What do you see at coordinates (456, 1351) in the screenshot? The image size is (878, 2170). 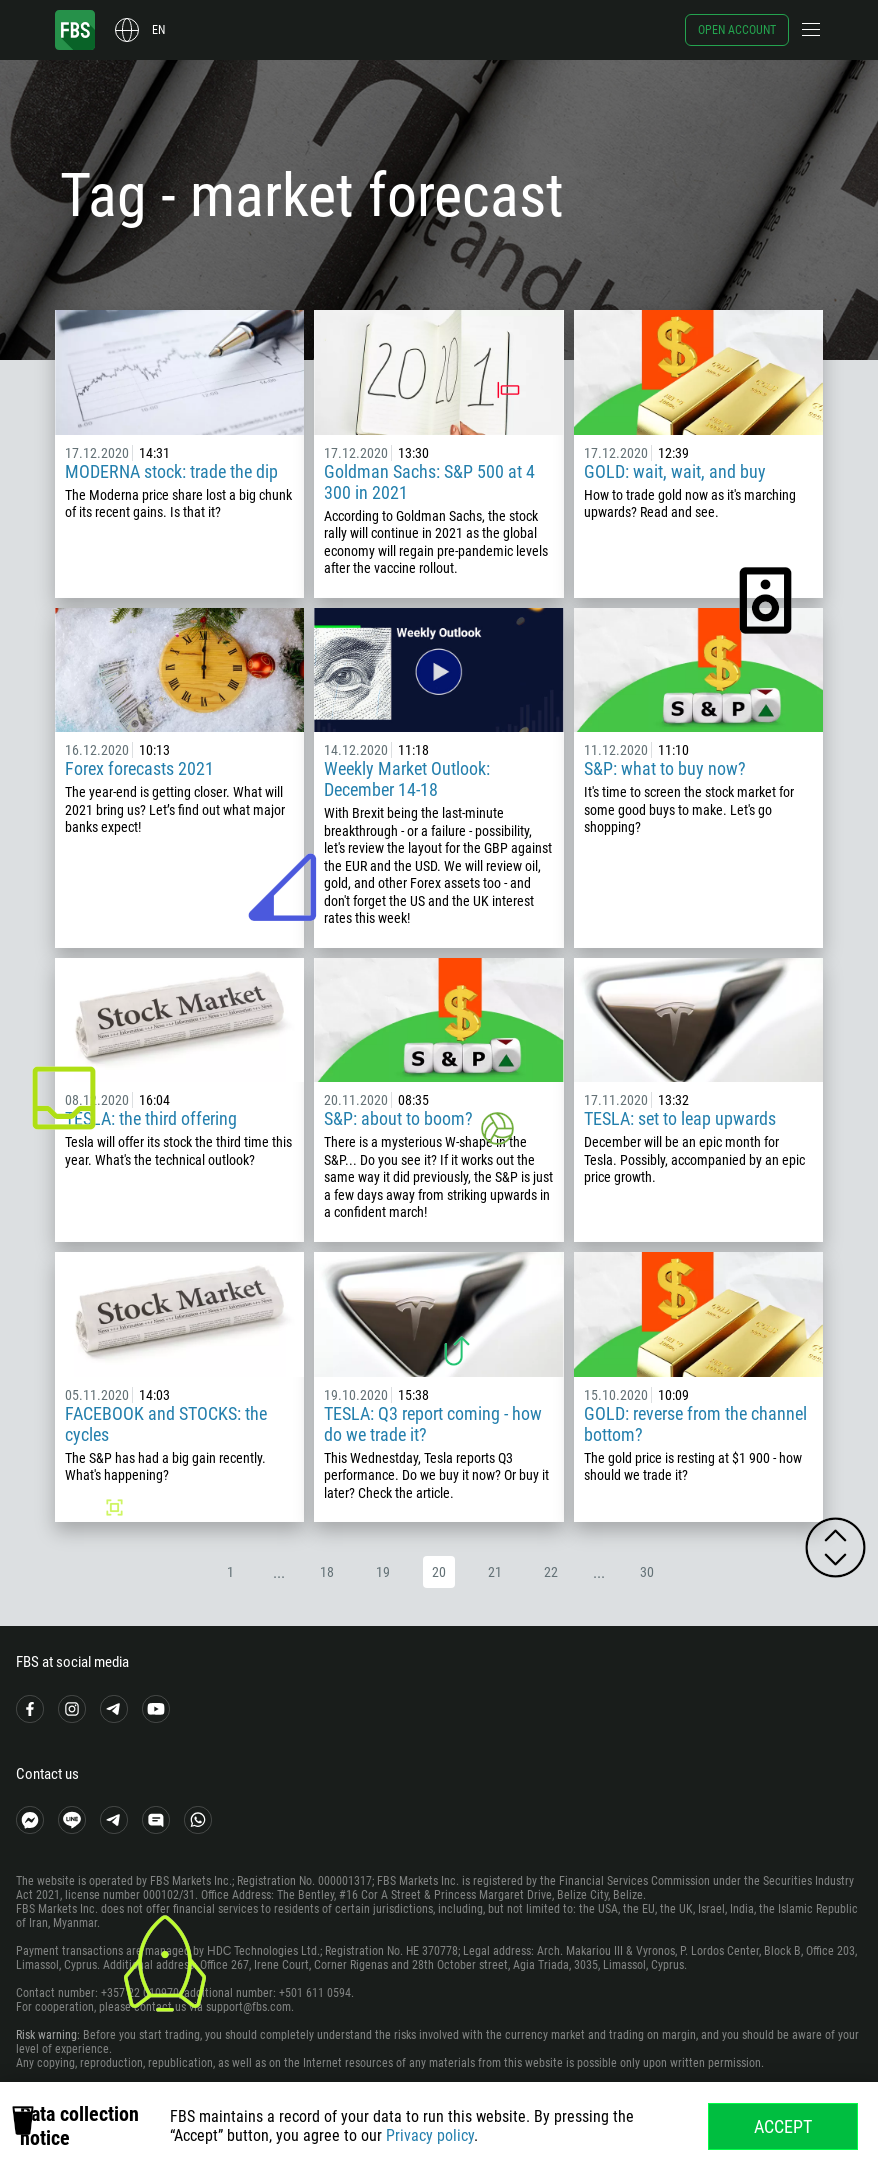 I see `redo or repeat last action` at bounding box center [456, 1351].